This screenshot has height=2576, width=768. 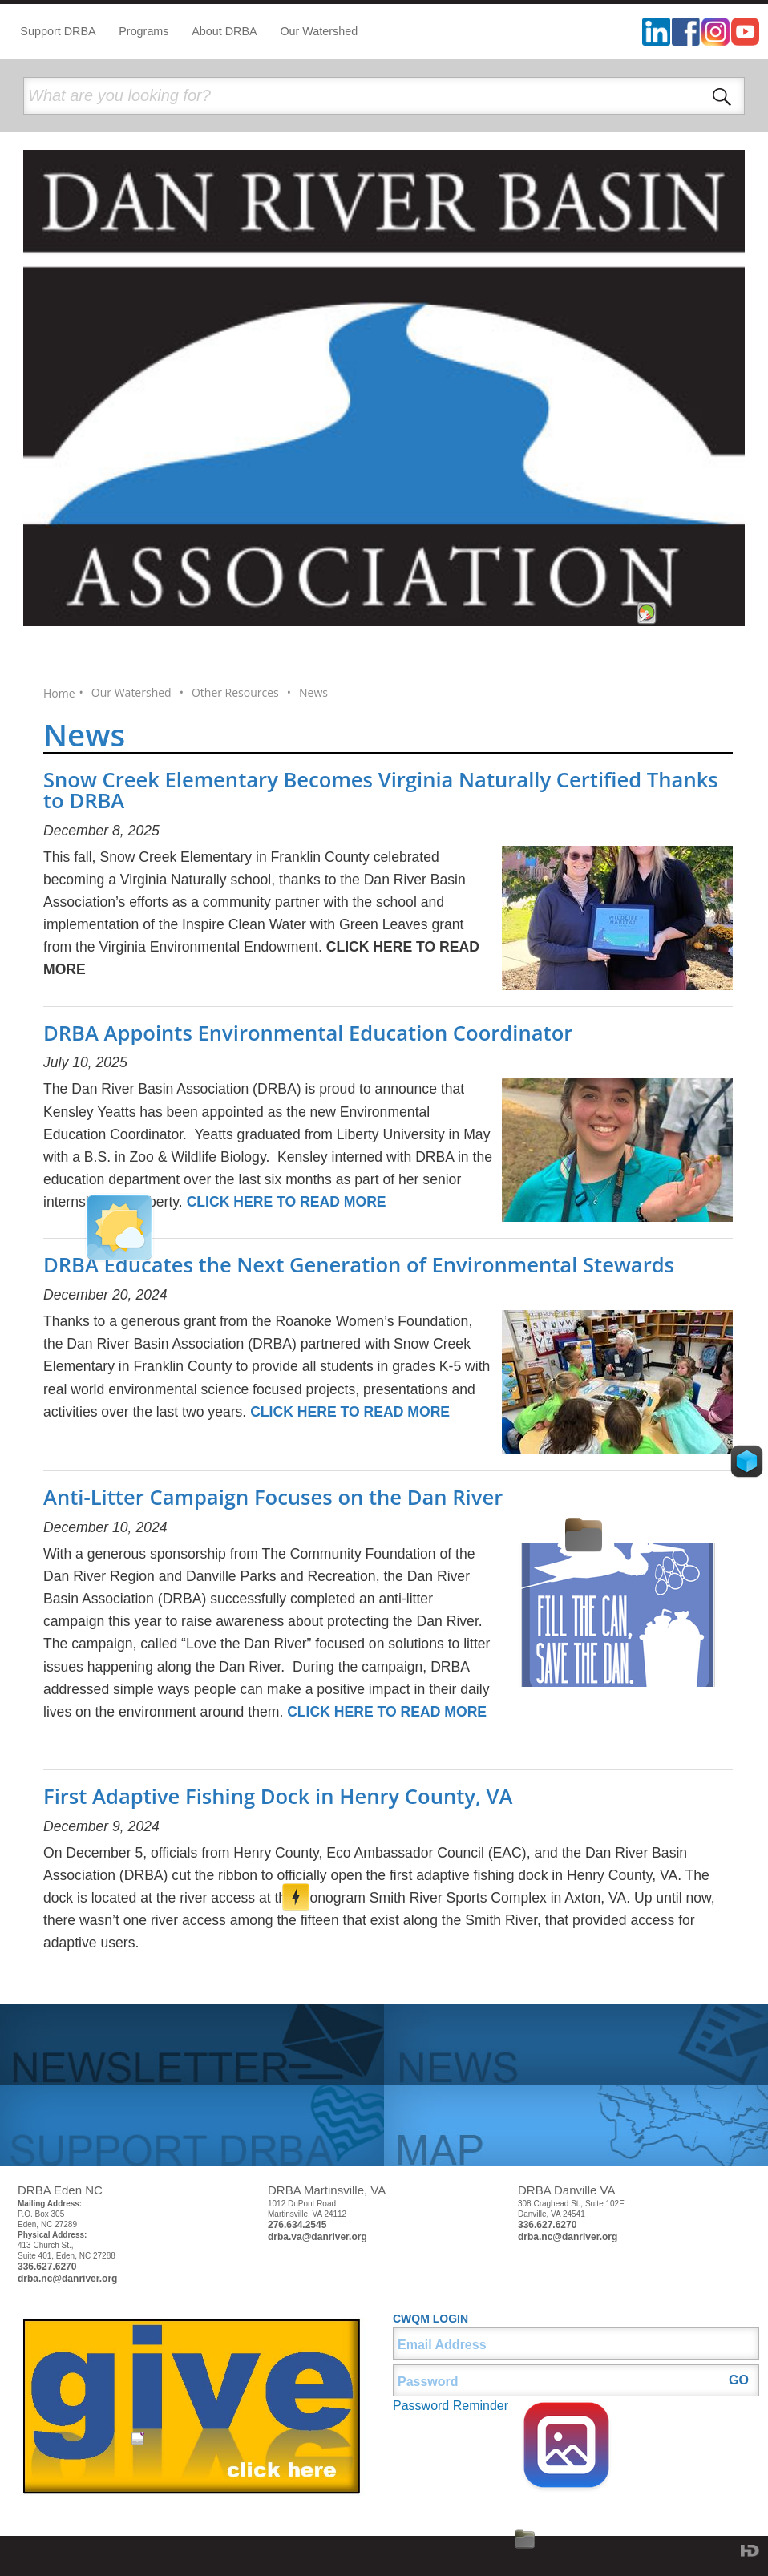 What do you see at coordinates (584, 1535) in the screenshot?
I see `indicates a folder is ready to accept dragged items` at bounding box center [584, 1535].